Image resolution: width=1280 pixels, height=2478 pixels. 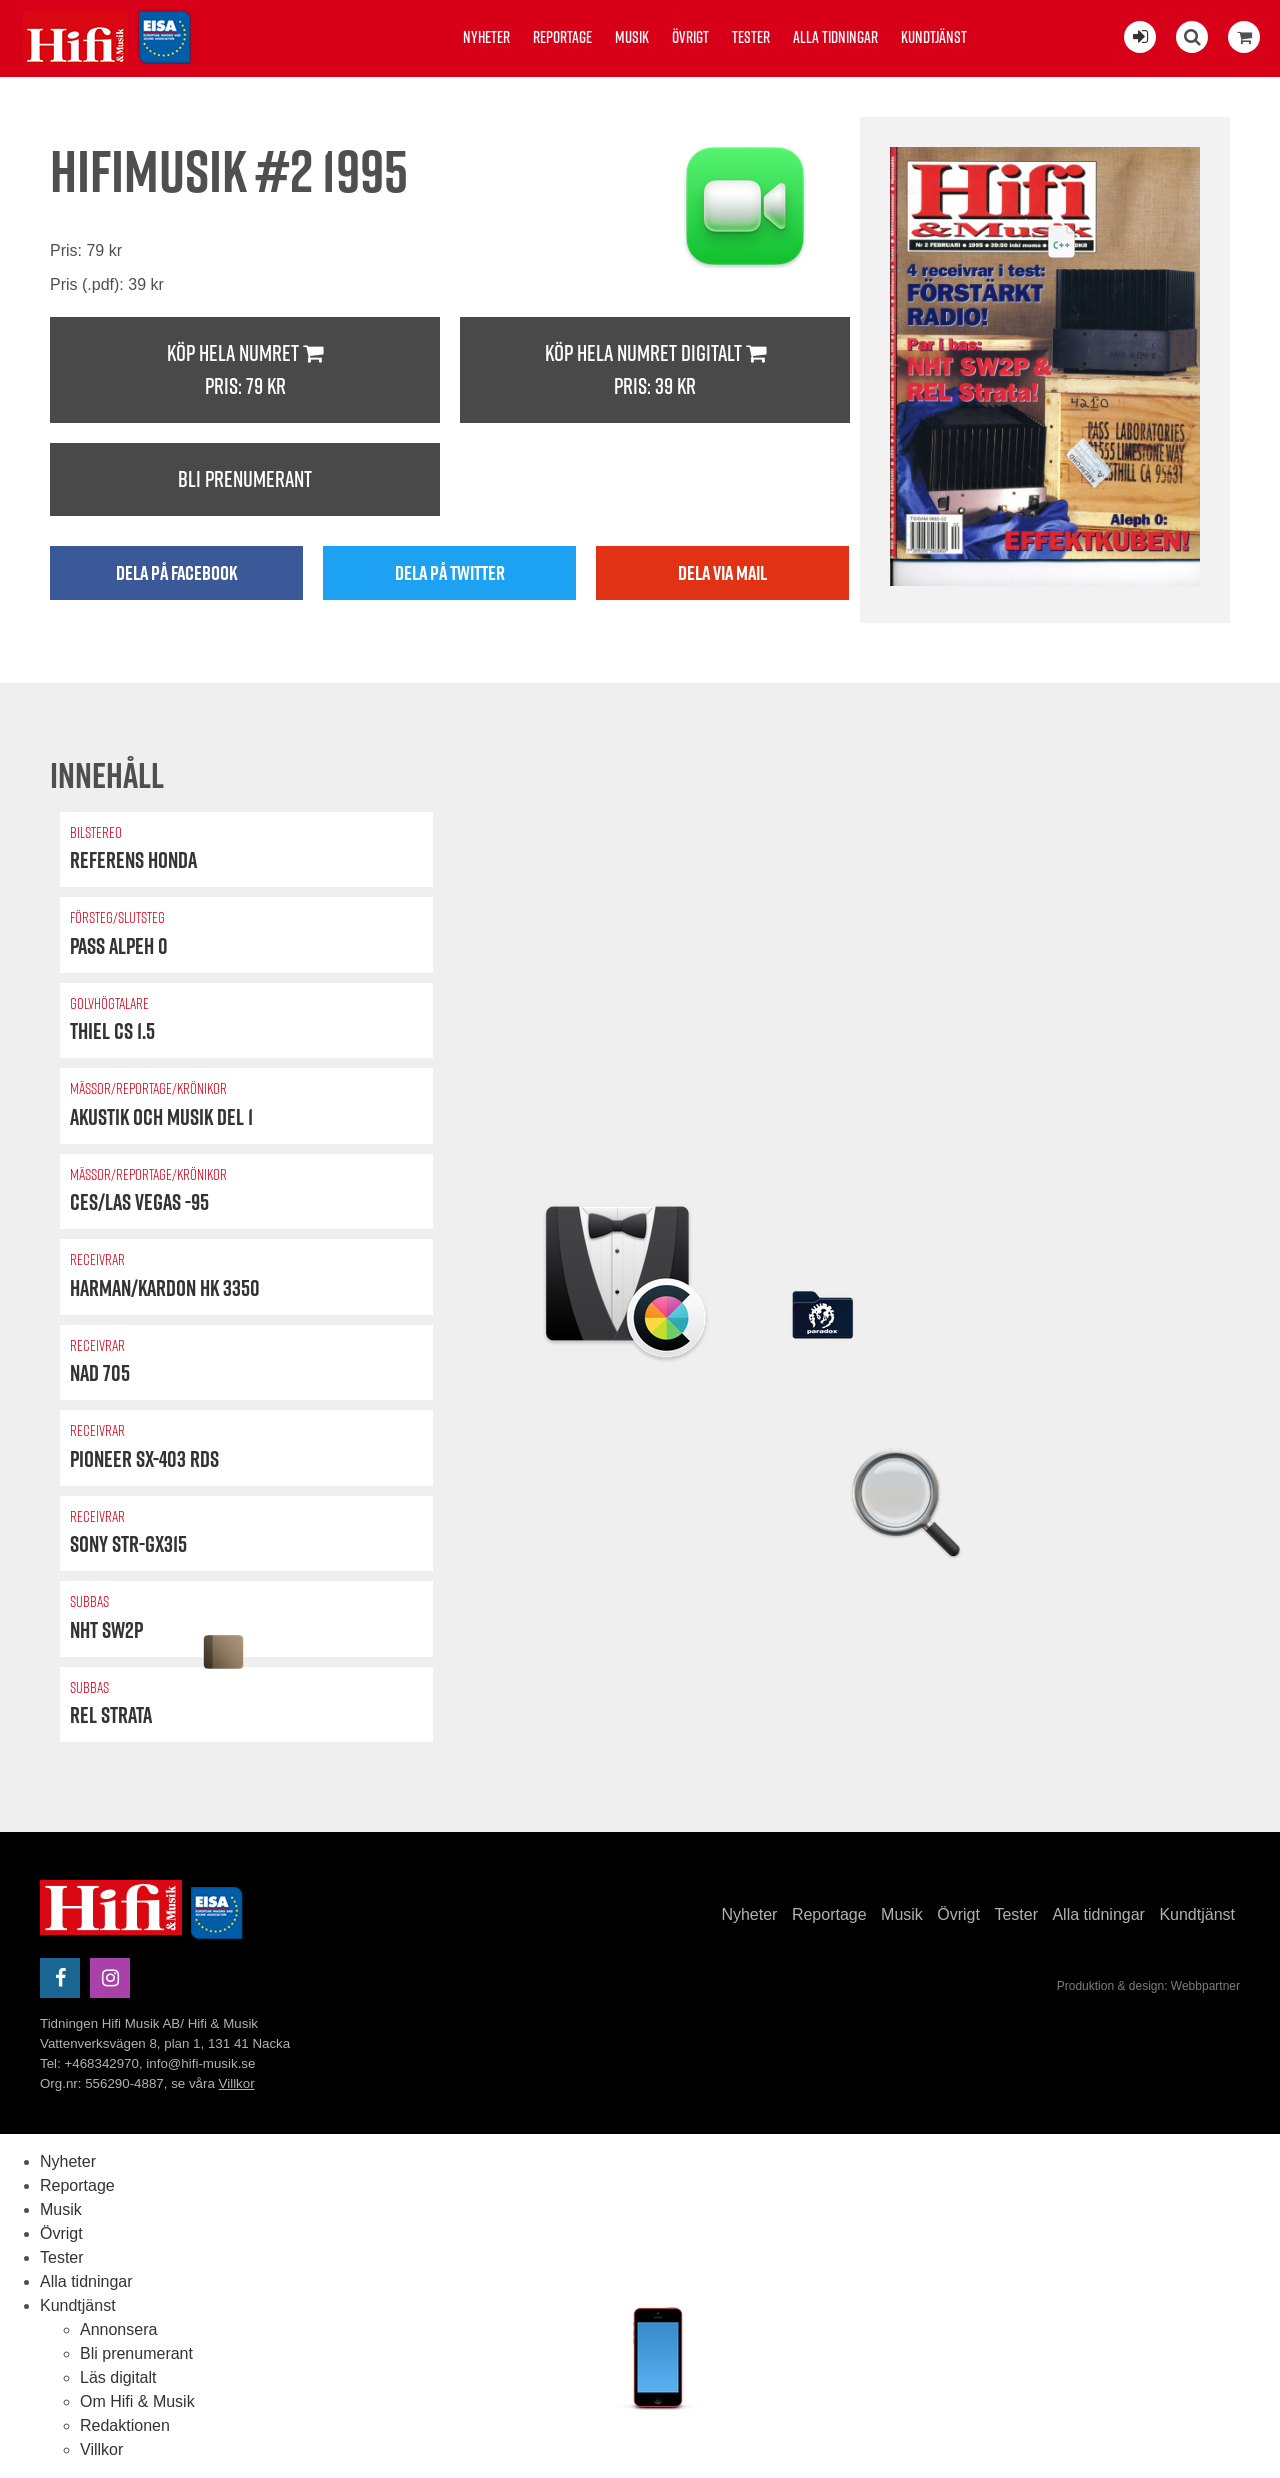 I want to click on open paradox interactive game files folder, so click(x=822, y=1316).